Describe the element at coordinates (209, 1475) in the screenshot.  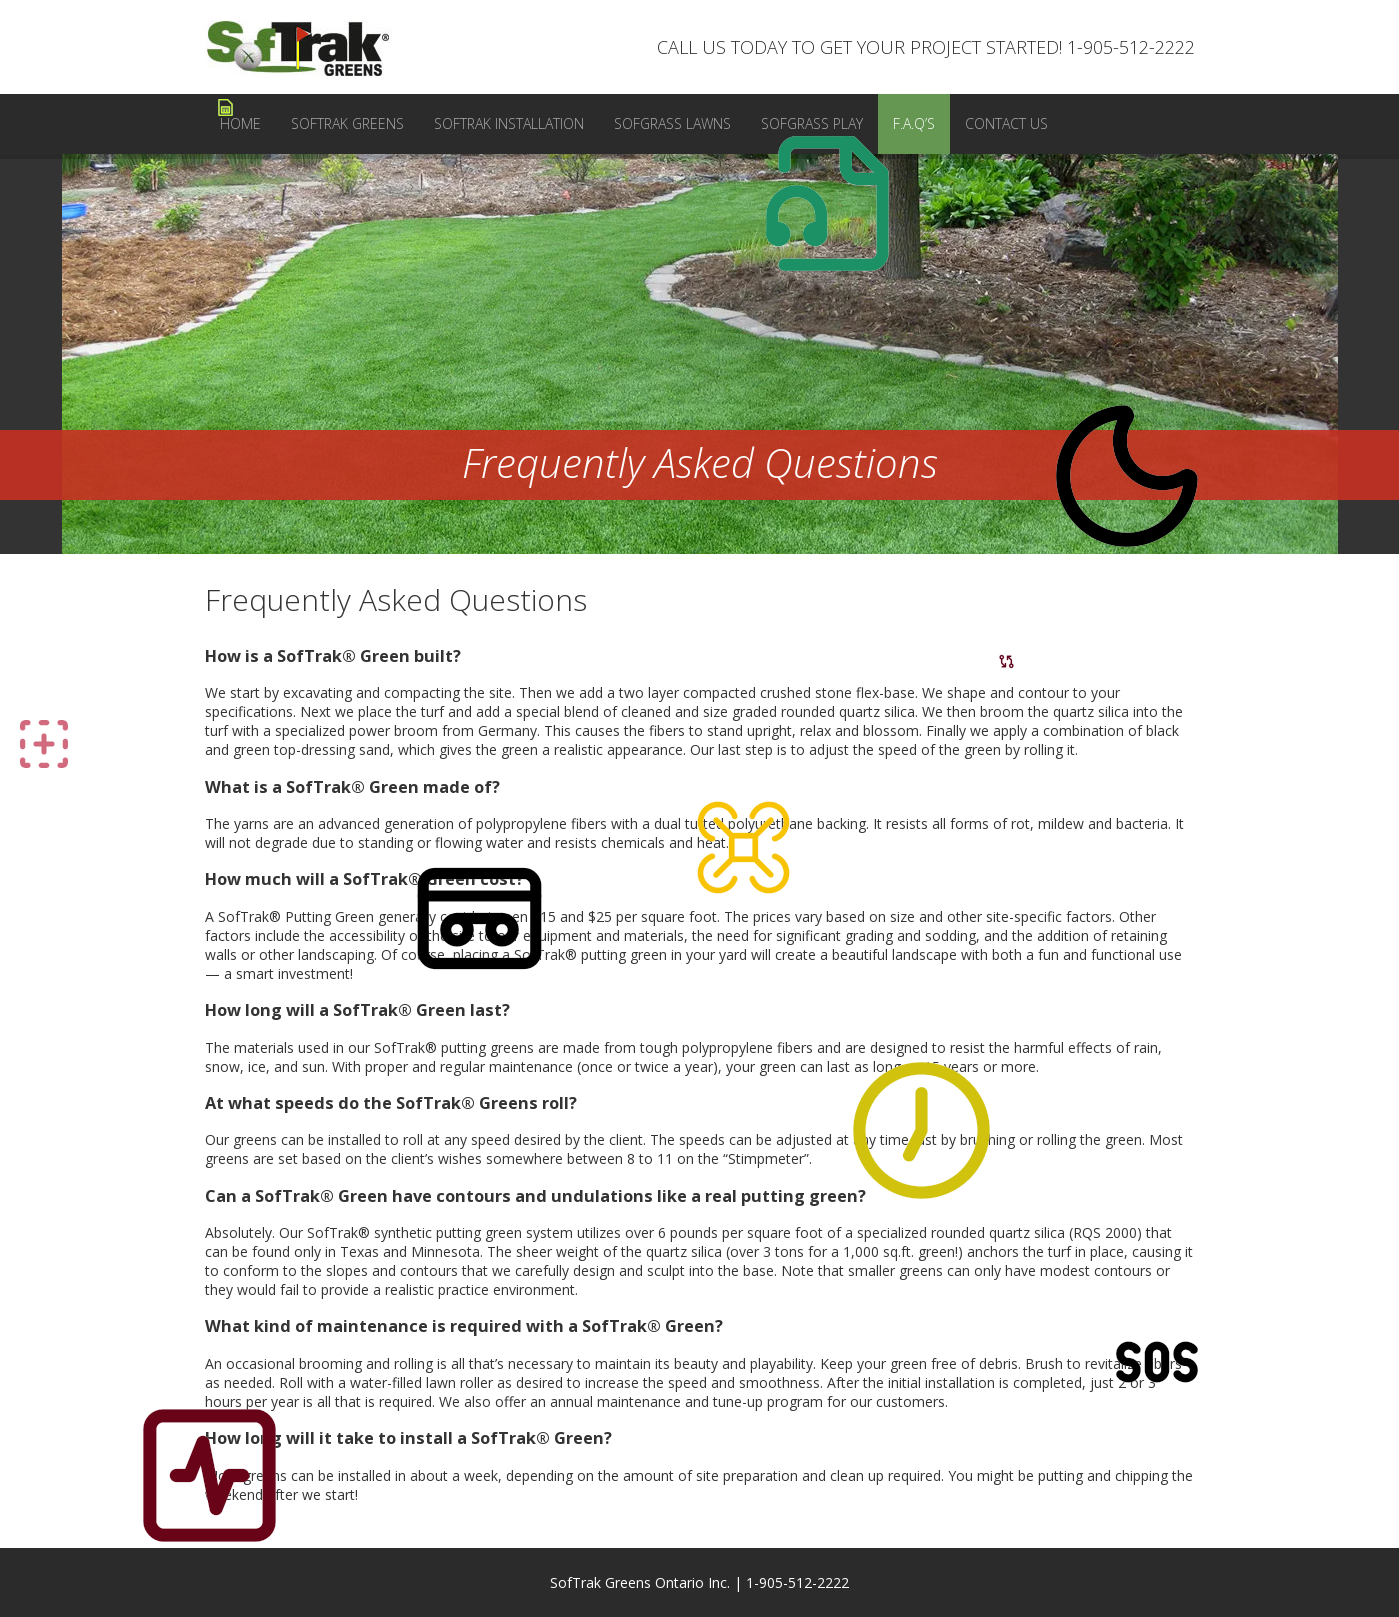
I see `view activity or system status` at that location.